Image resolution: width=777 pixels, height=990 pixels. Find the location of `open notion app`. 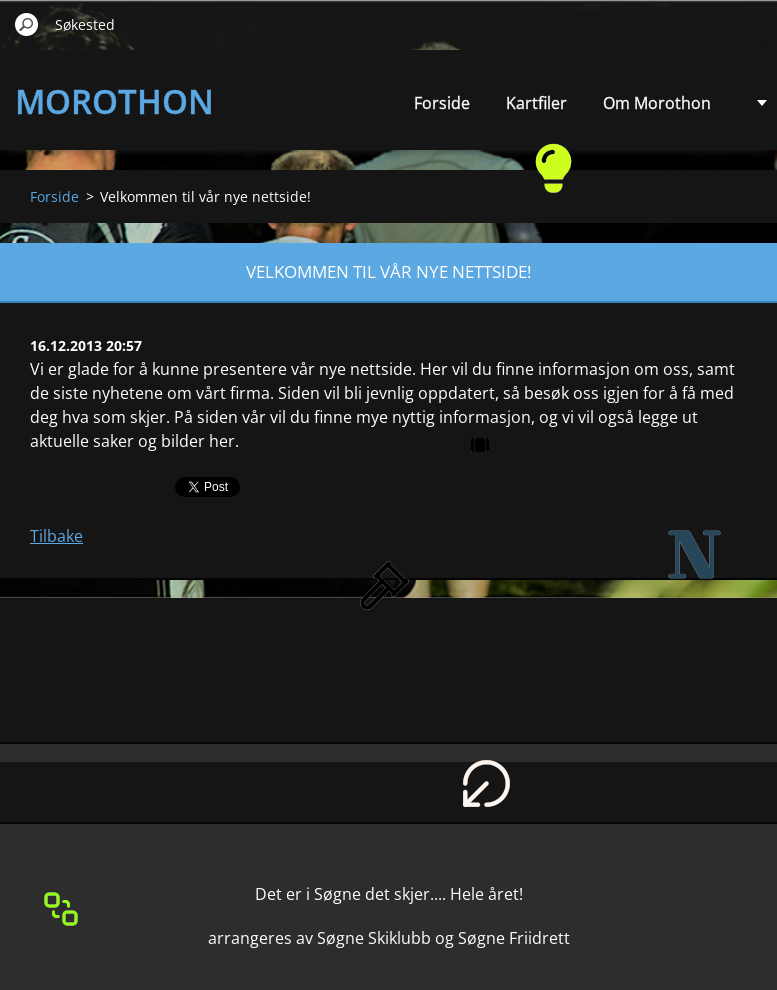

open notion app is located at coordinates (694, 554).